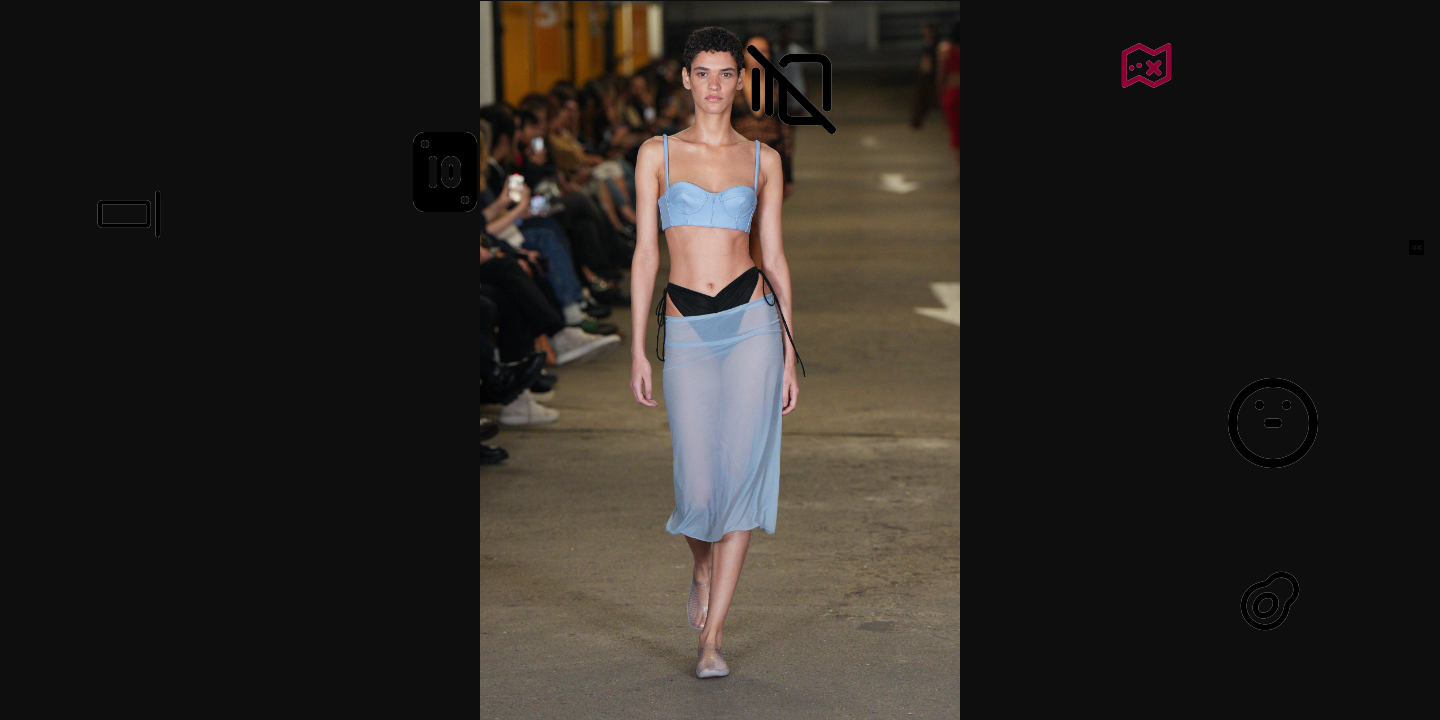 The width and height of the screenshot is (1440, 720). What do you see at coordinates (1146, 65) in the screenshot?
I see `view route directions on map` at bounding box center [1146, 65].